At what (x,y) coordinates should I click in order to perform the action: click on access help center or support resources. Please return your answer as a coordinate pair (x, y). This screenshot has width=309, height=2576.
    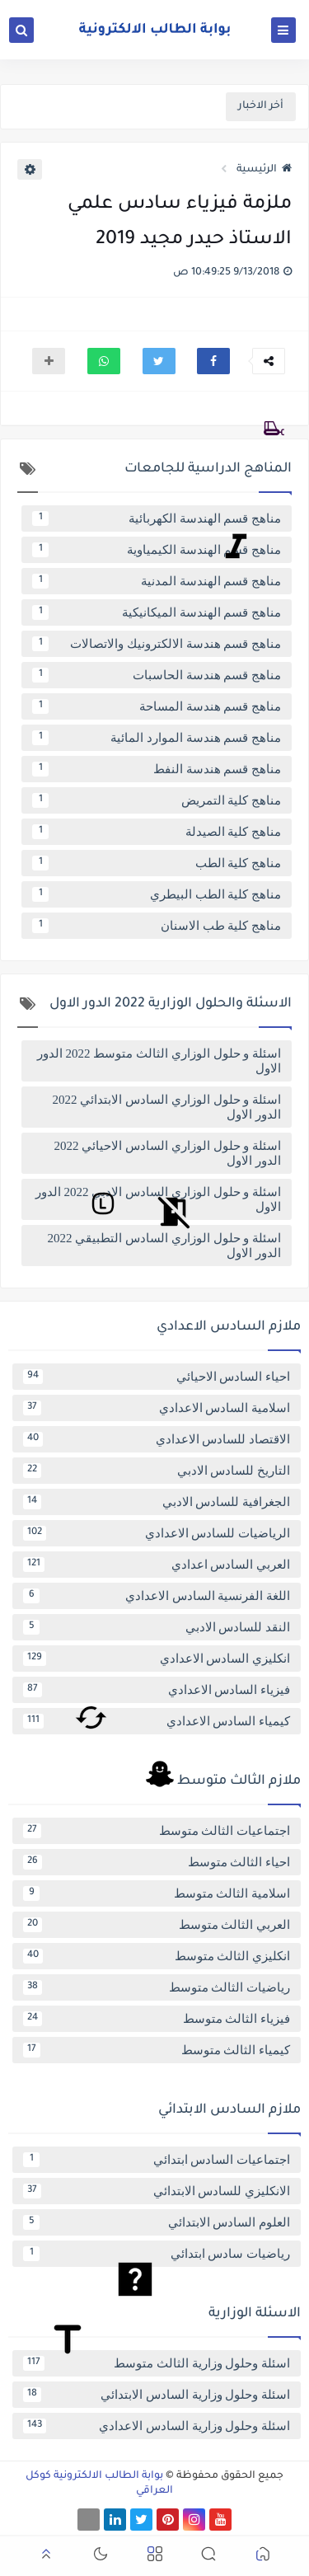
    Looking at the image, I should click on (135, 2279).